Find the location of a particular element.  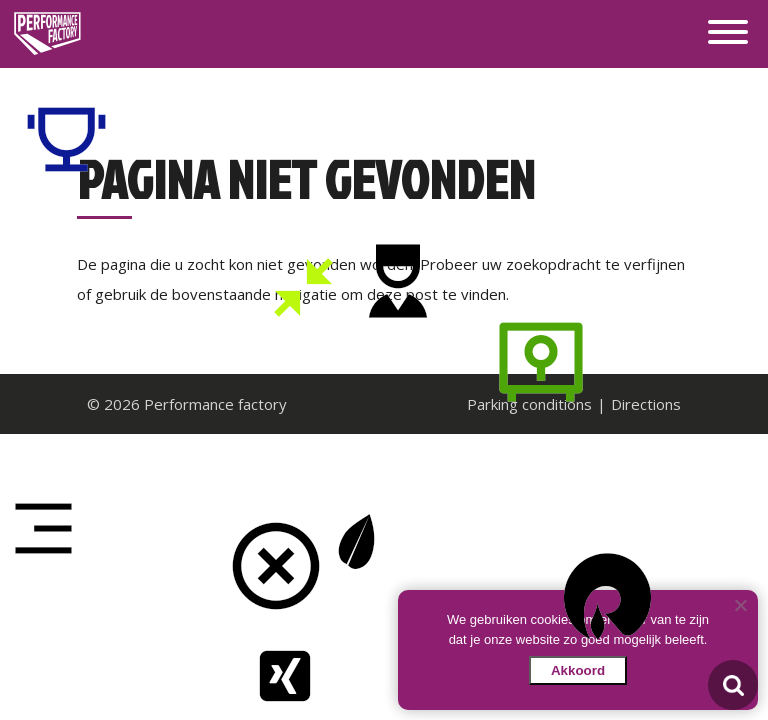

close or dismiss a dialog is located at coordinates (276, 566).